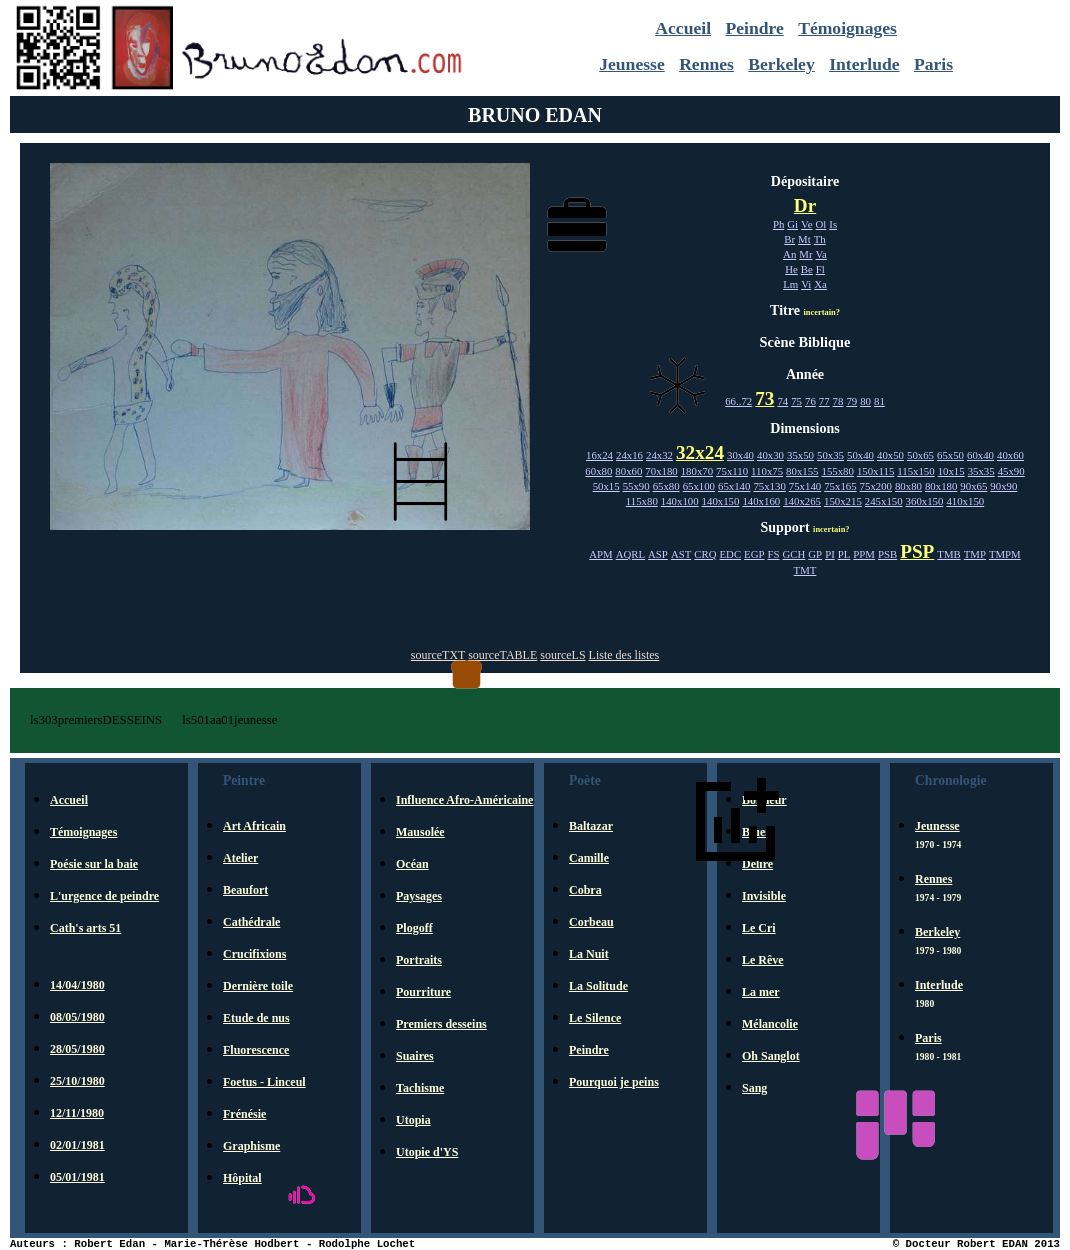  What do you see at coordinates (577, 227) in the screenshot?
I see `access work or business documents` at bounding box center [577, 227].